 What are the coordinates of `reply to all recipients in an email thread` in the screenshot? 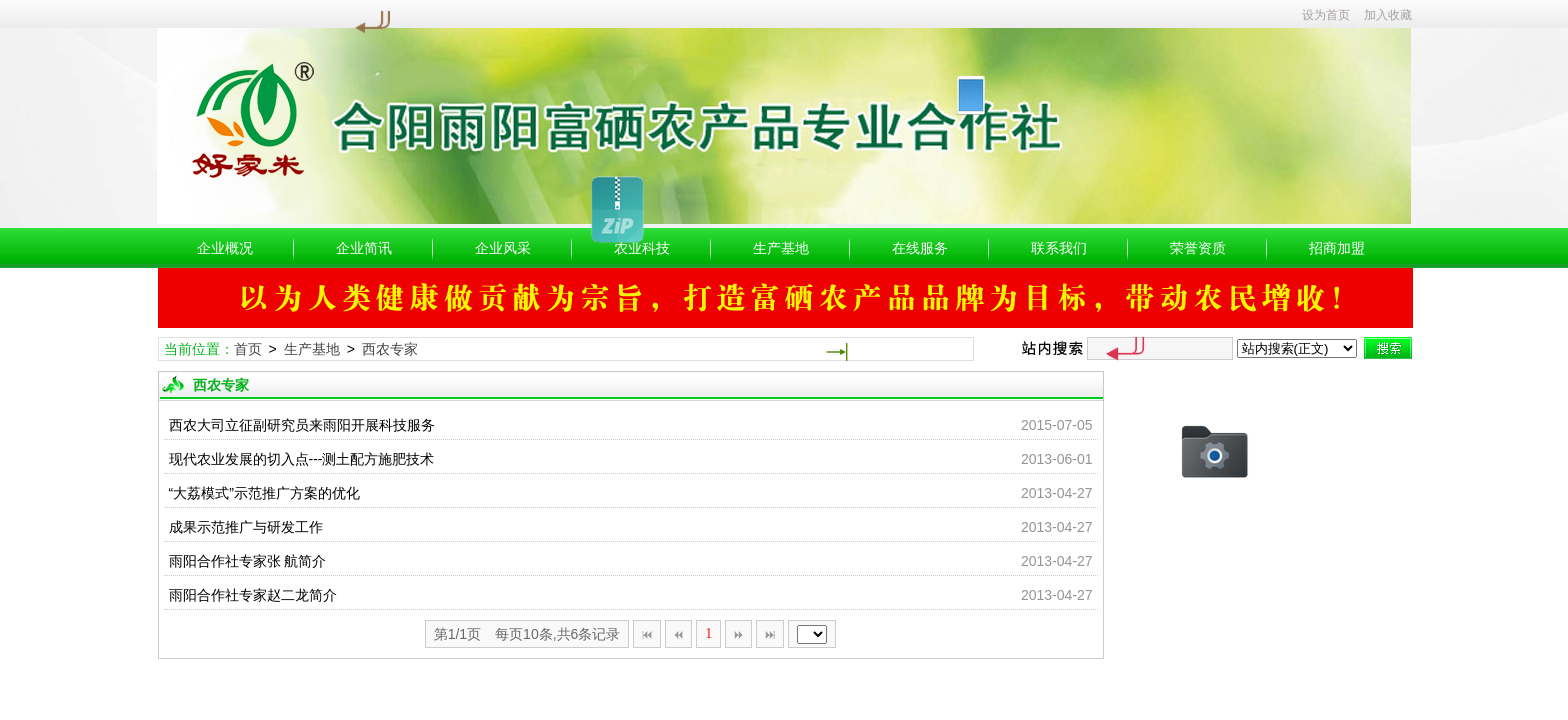 It's located at (372, 20).